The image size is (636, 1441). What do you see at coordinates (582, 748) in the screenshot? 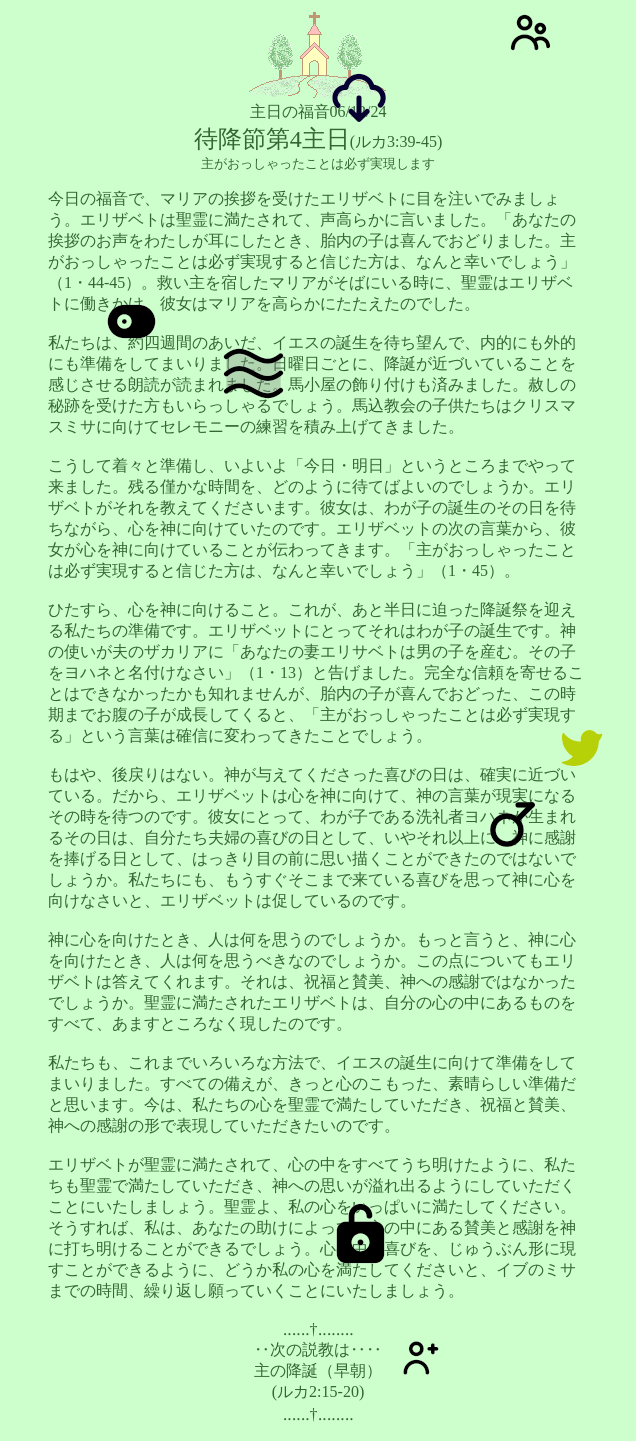
I see `open twitter` at bounding box center [582, 748].